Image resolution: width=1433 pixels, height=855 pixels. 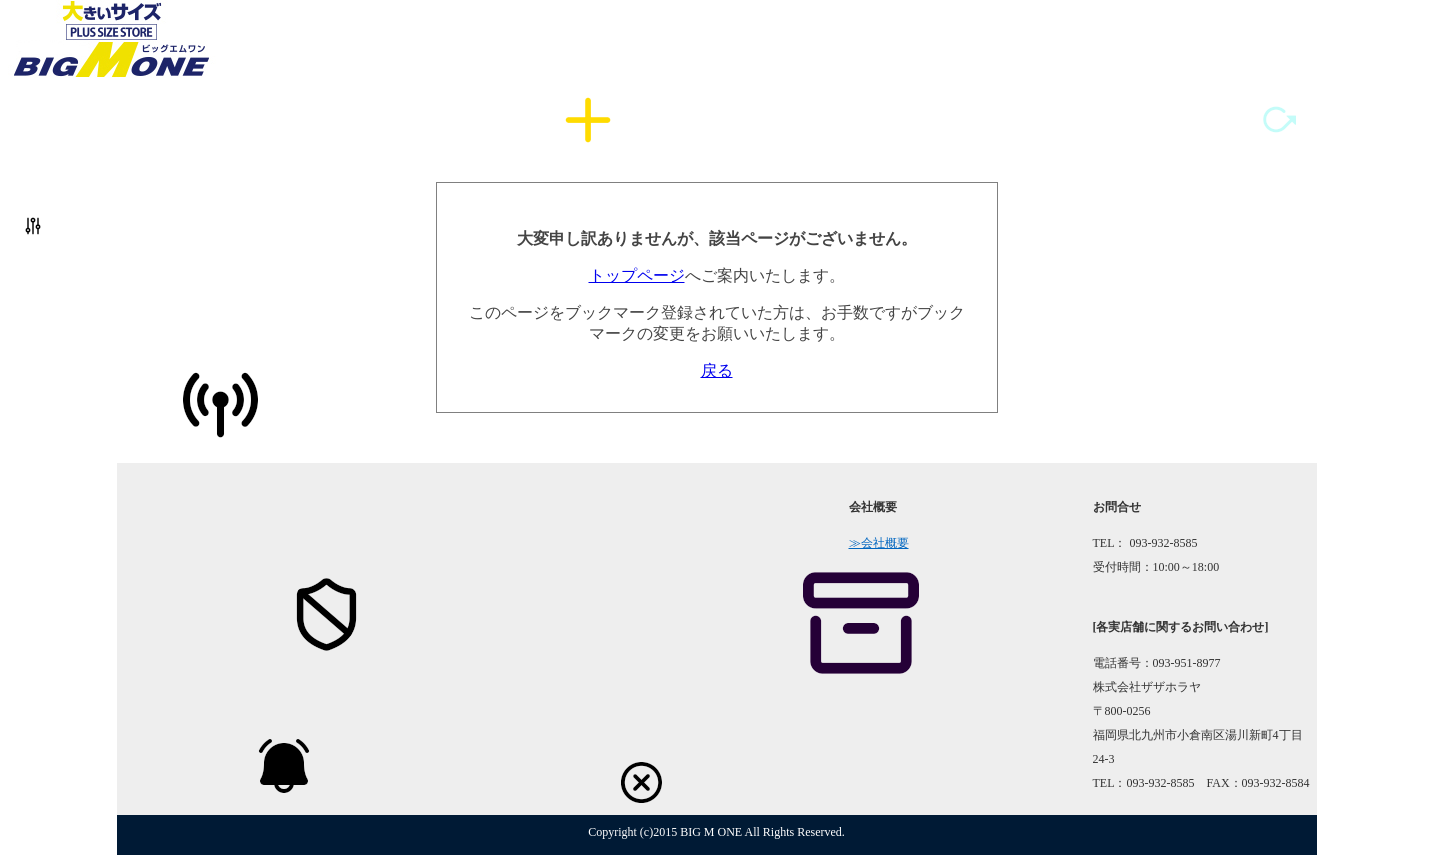 What do you see at coordinates (589, 121) in the screenshot?
I see `add a new item` at bounding box center [589, 121].